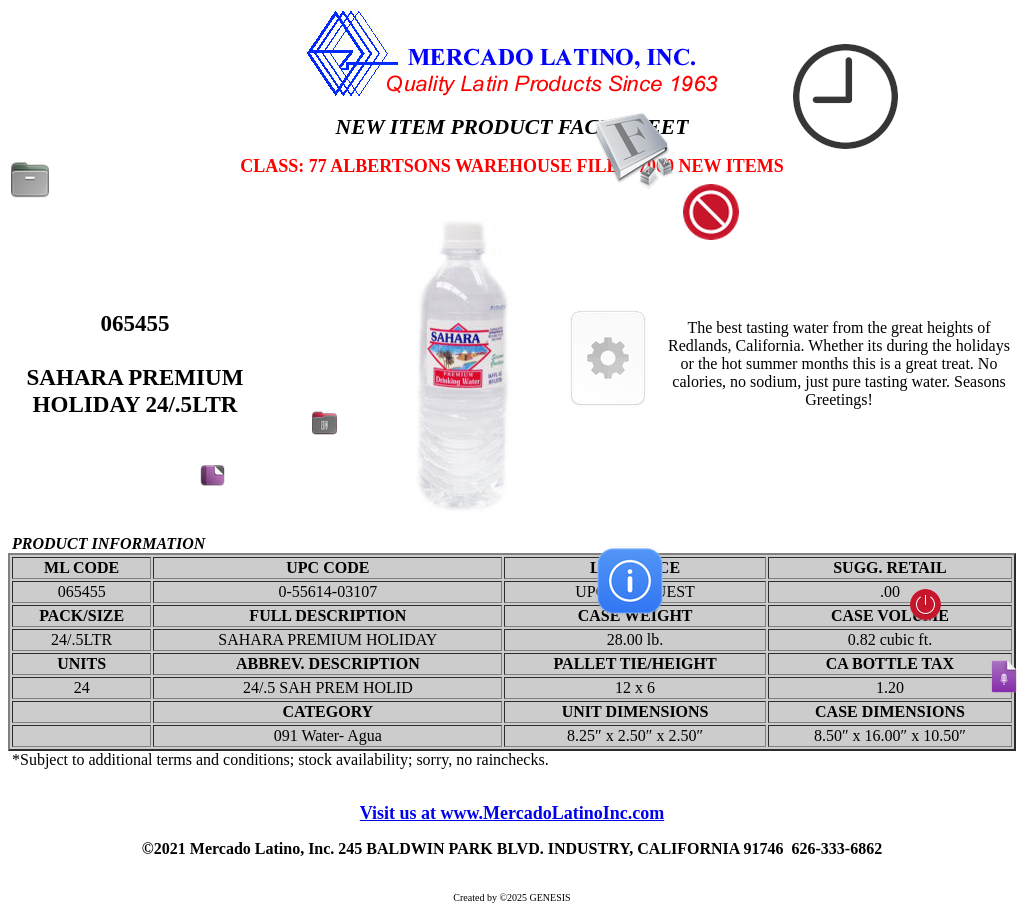  What do you see at coordinates (845, 96) in the screenshot?
I see `view slideshow or presentation mode` at bounding box center [845, 96].